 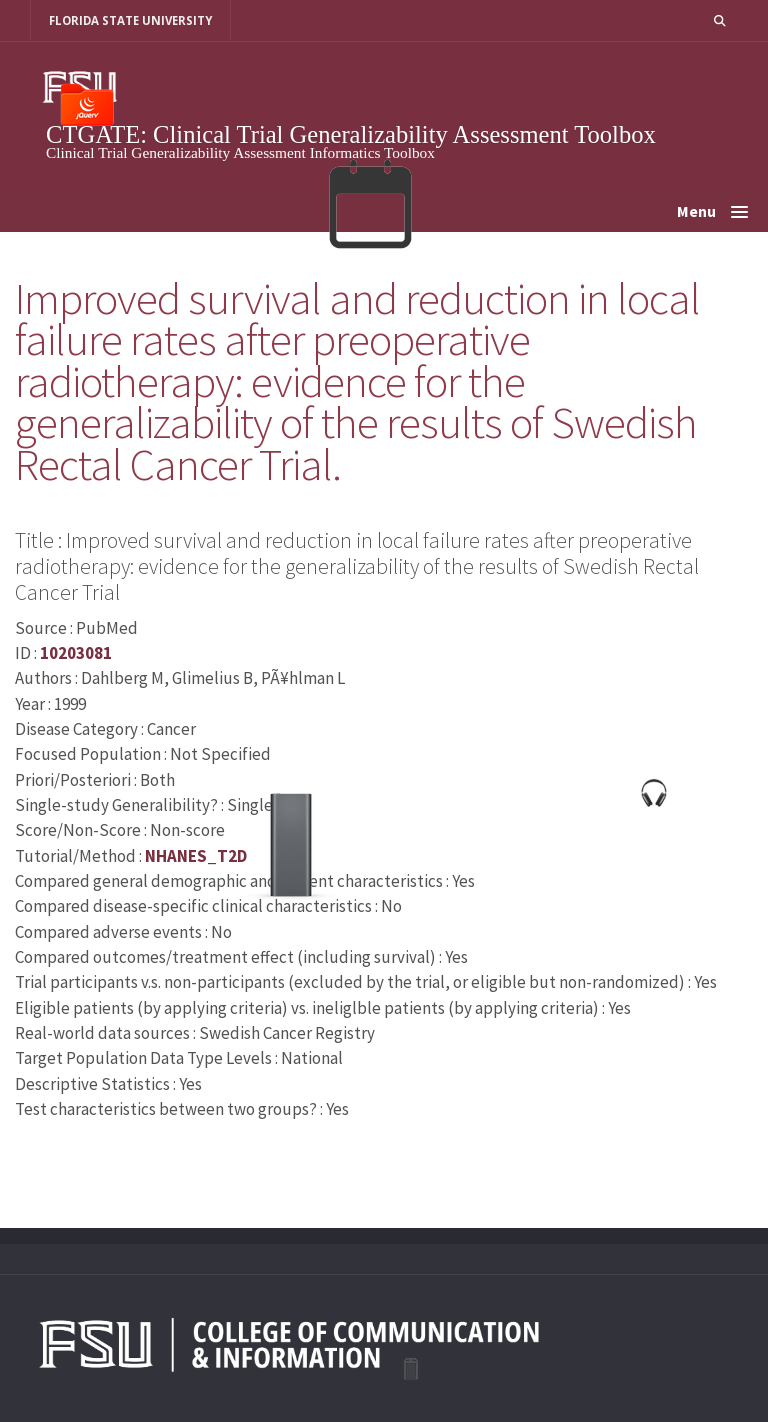 What do you see at coordinates (291, 847) in the screenshot?
I see `iPod nano device connected` at bounding box center [291, 847].